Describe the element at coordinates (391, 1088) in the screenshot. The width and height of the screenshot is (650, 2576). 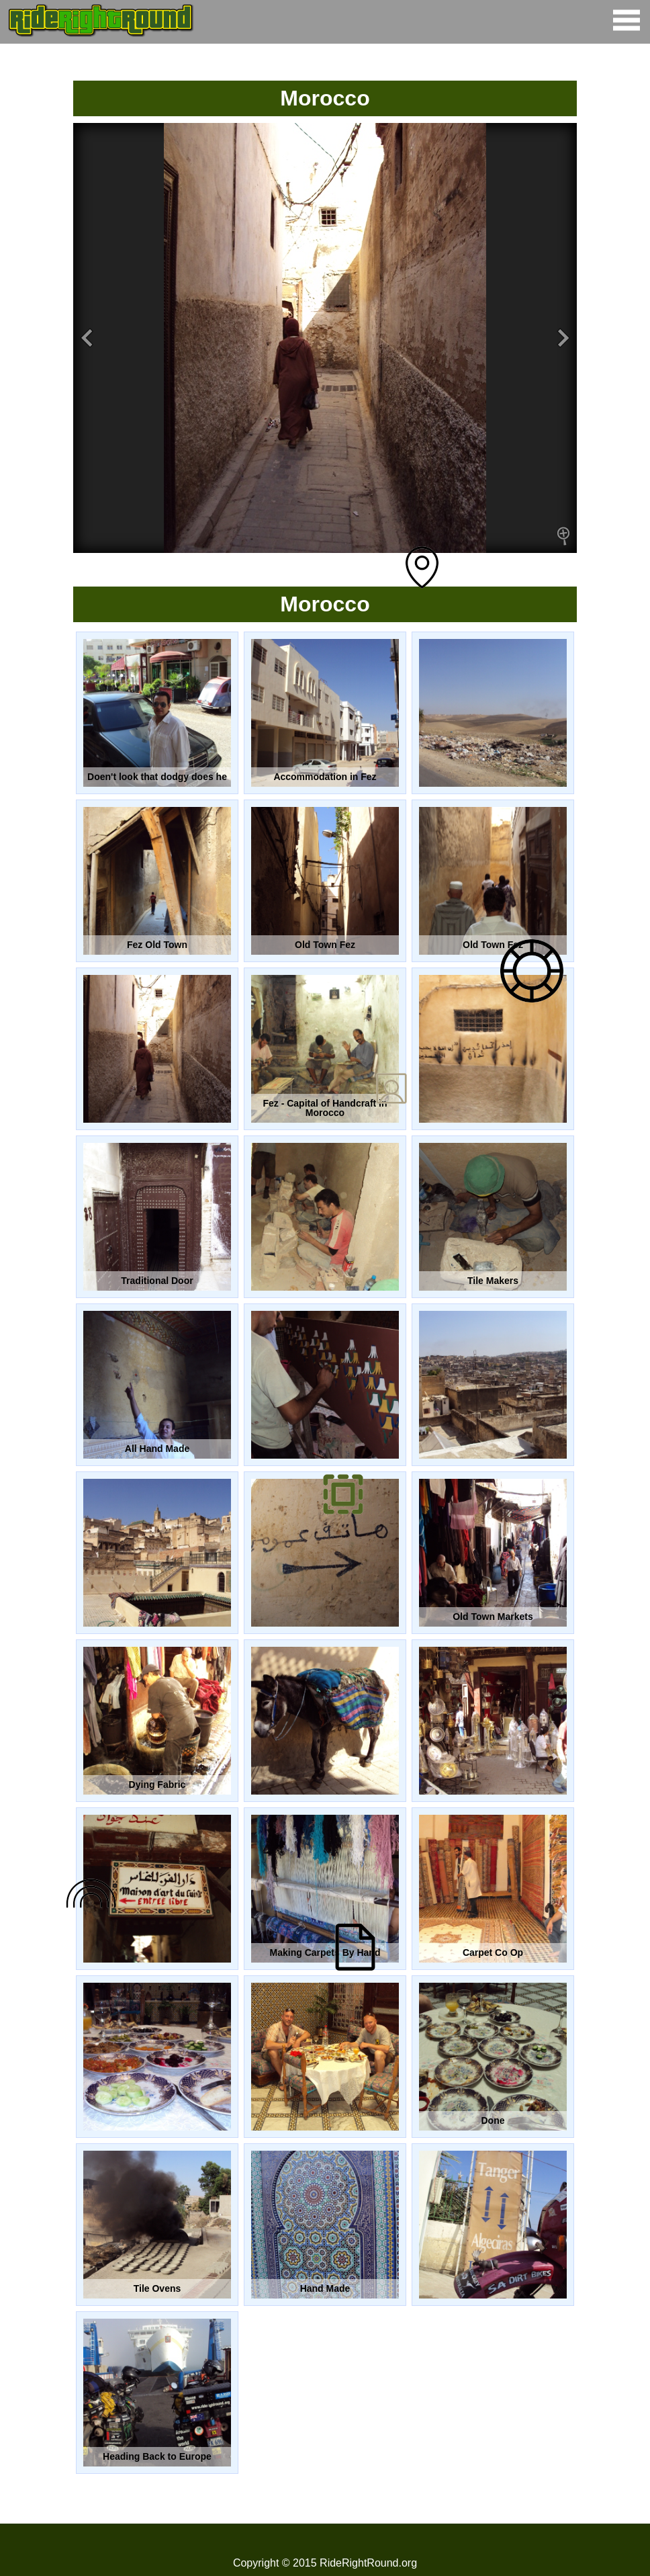
I see `view user profile` at that location.